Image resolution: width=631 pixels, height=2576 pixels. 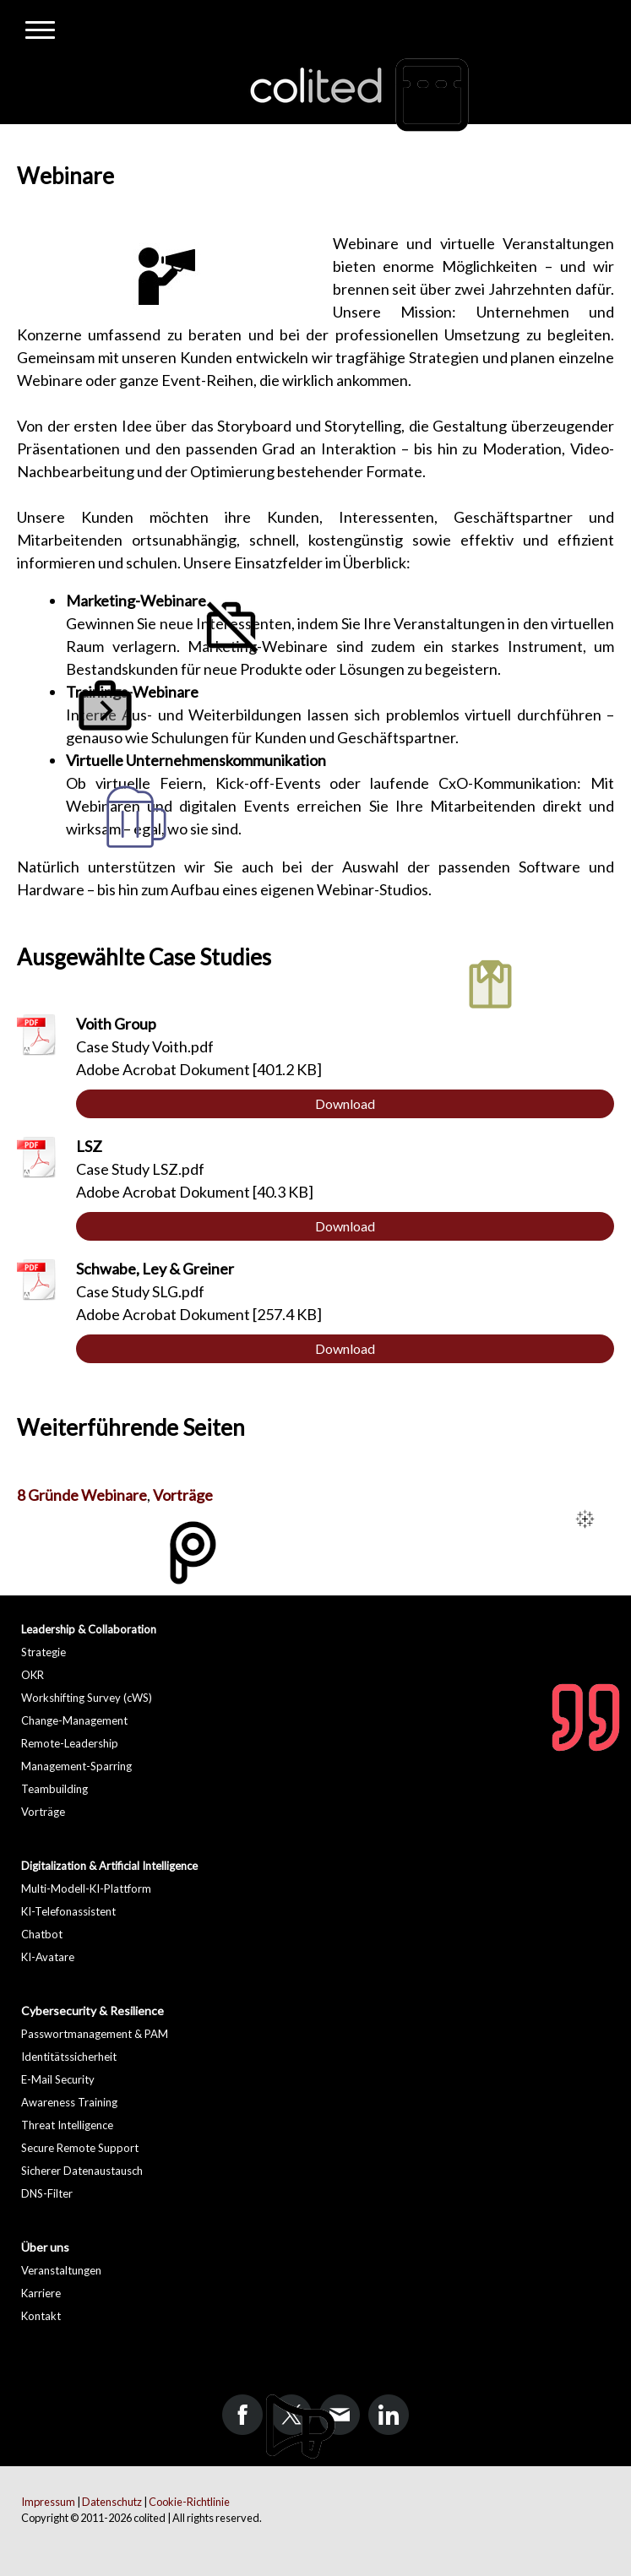 I want to click on make an announcement or broadcast, so click(x=296, y=2427).